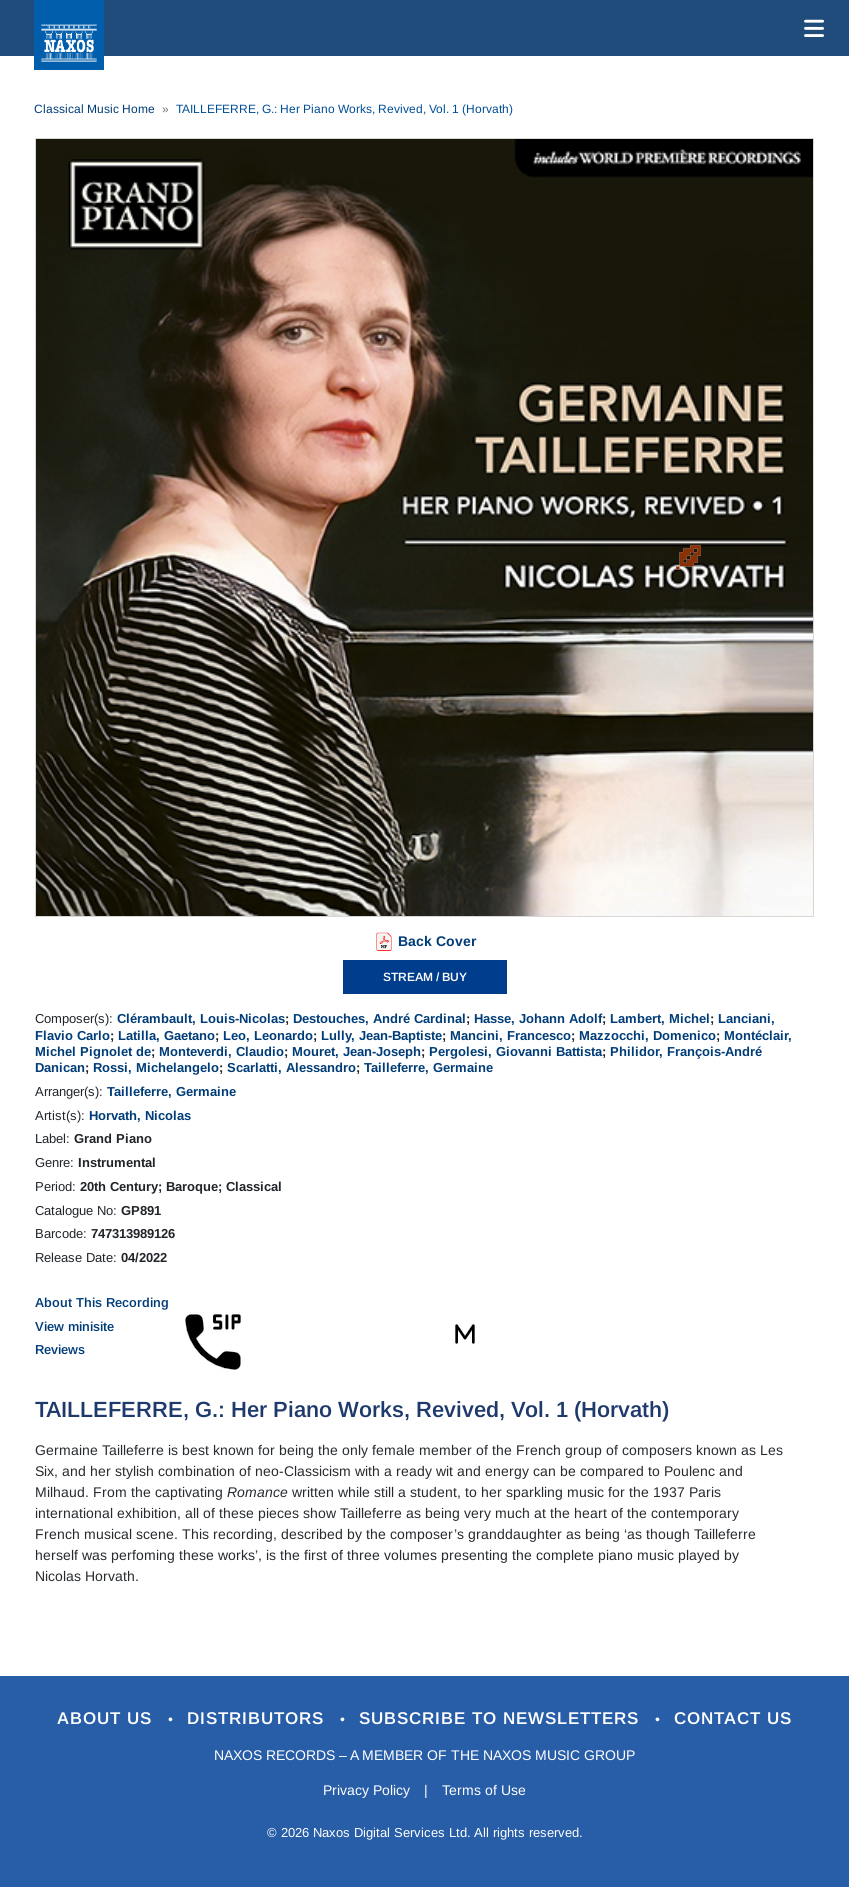 This screenshot has height=1887, width=849. Describe the element at coordinates (465, 1334) in the screenshot. I see `indicates items starting with the letter M` at that location.